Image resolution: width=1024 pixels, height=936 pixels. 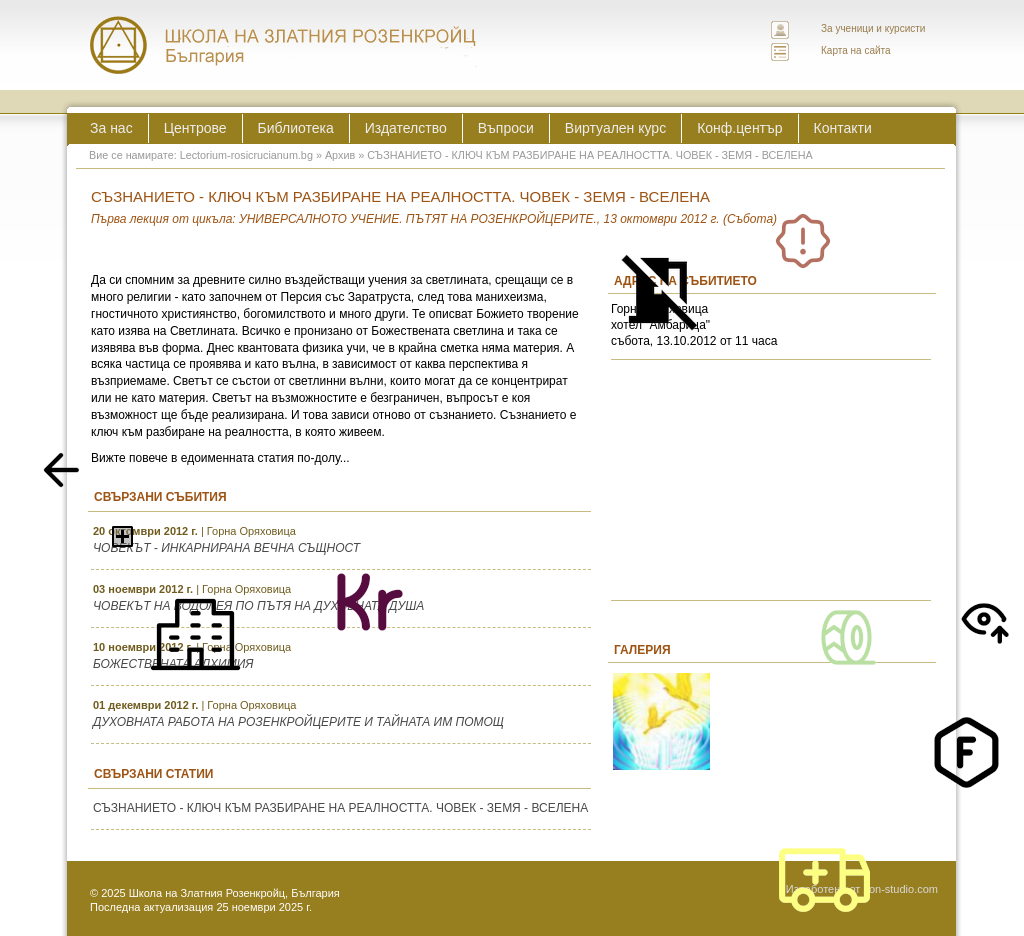 What do you see at coordinates (122, 536) in the screenshot?
I see `add a new item or content` at bounding box center [122, 536].